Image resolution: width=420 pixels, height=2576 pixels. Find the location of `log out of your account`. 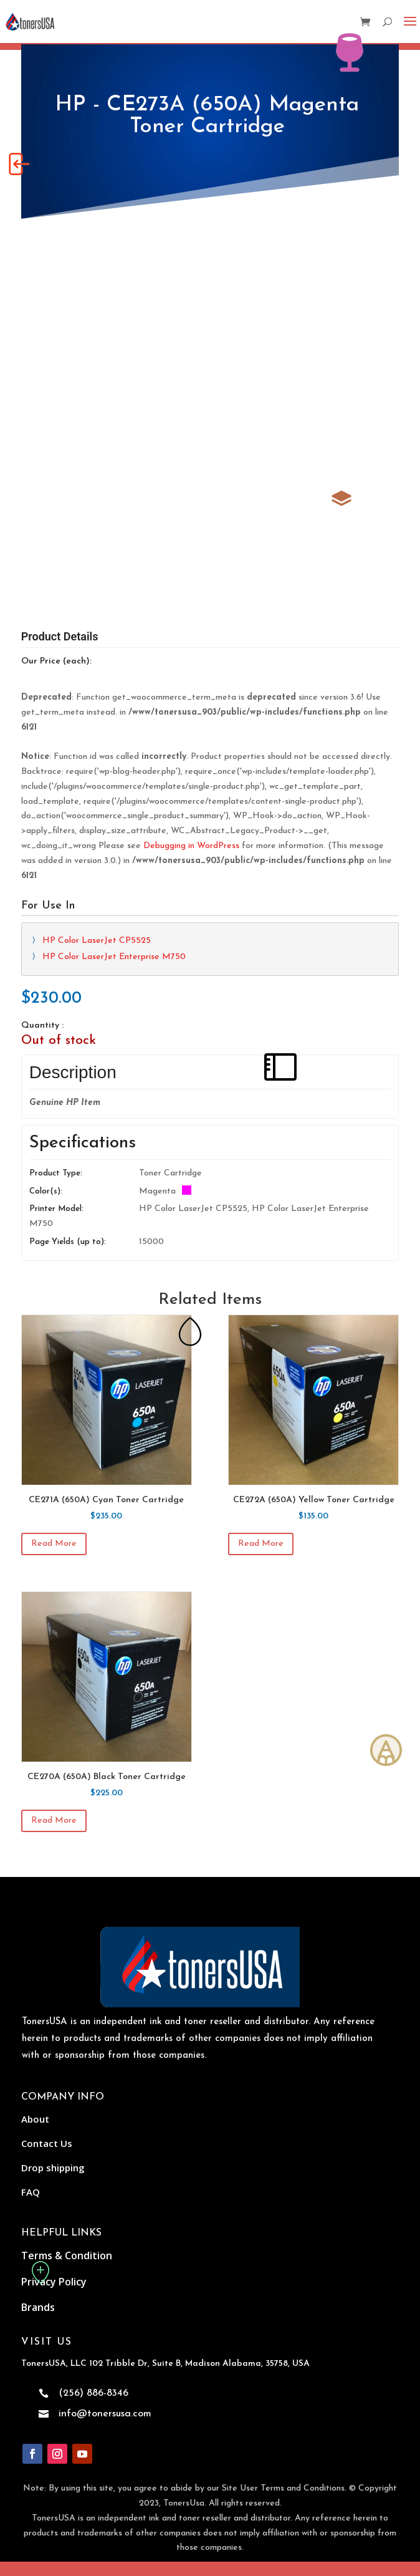

log out of your account is located at coordinates (17, 164).